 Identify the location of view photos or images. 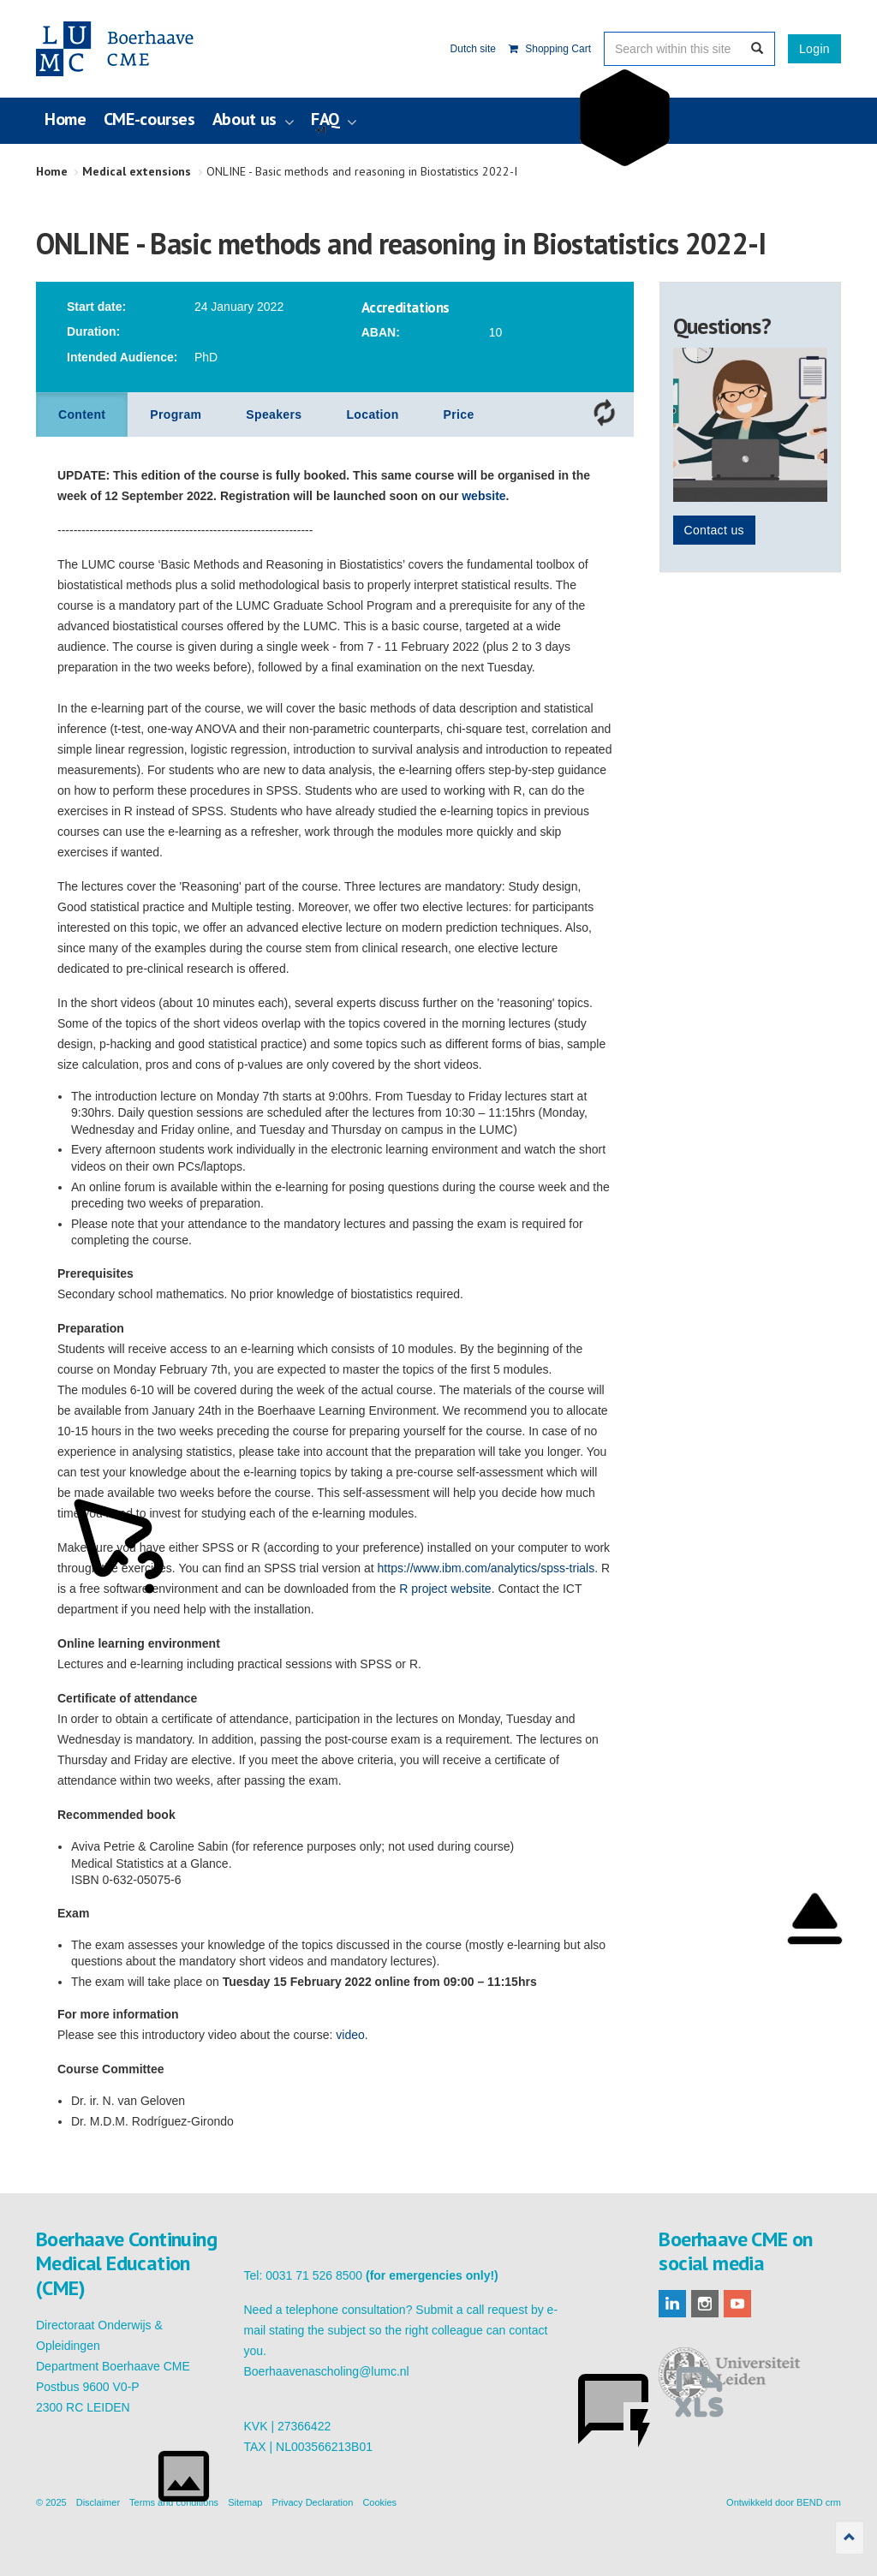
(183, 2476).